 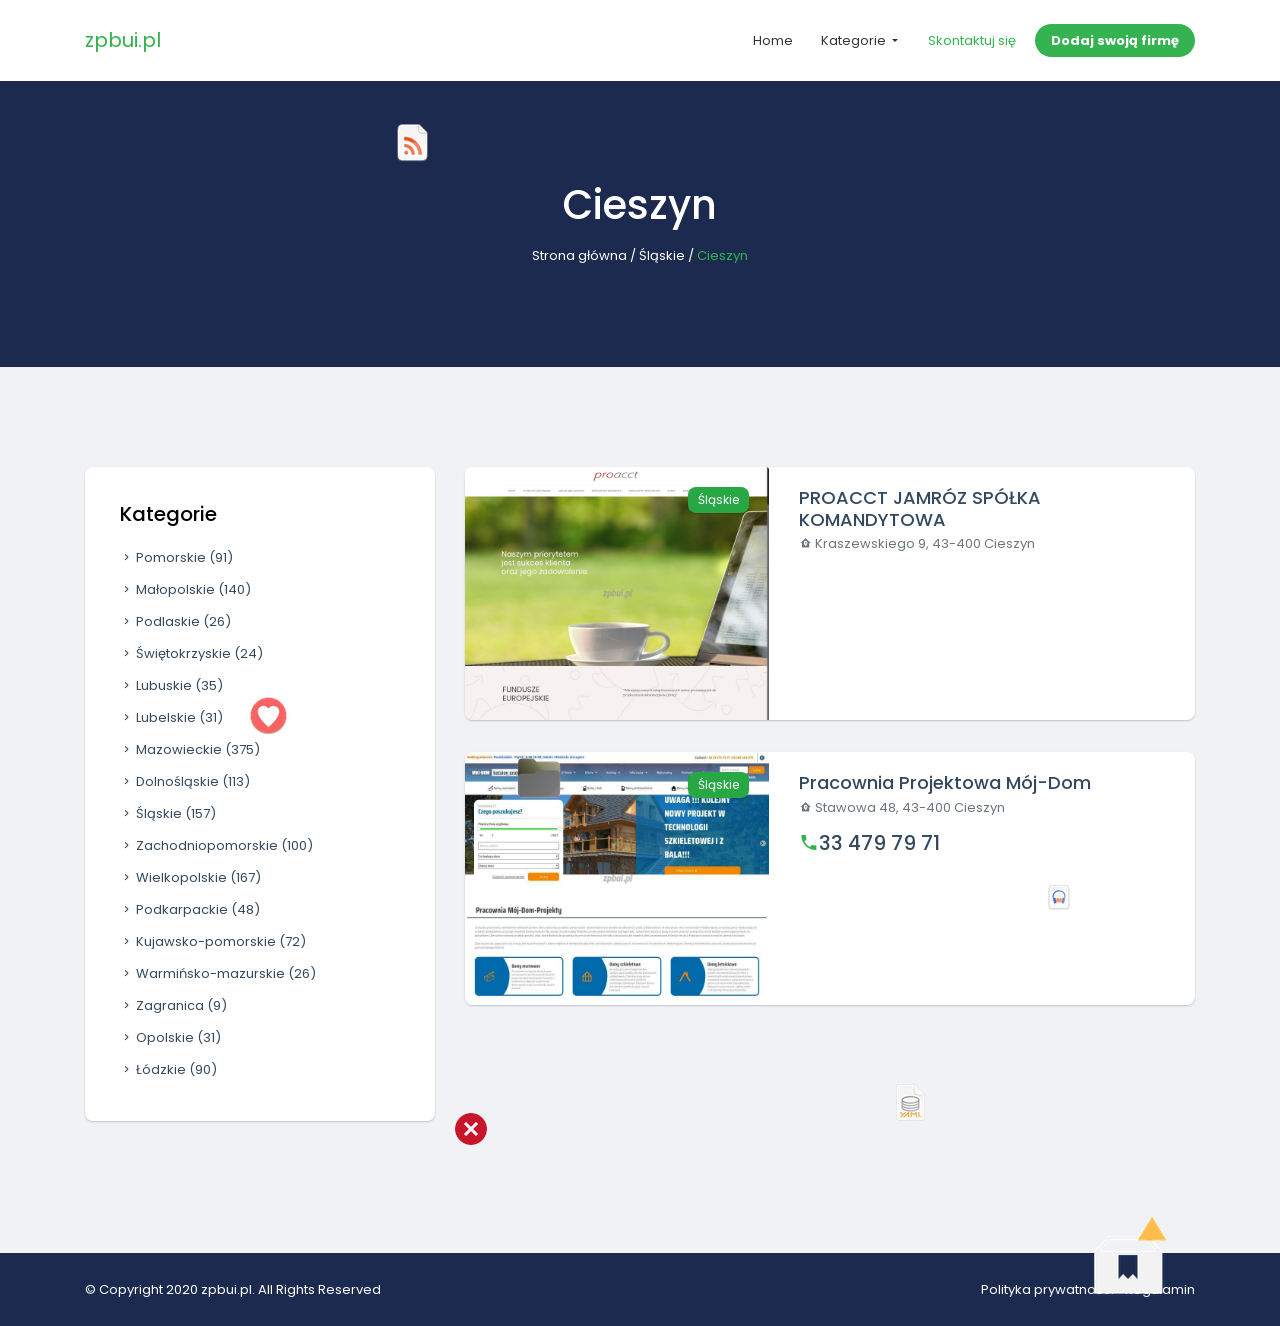 I want to click on an RSS feed file or subscription document, so click(x=412, y=142).